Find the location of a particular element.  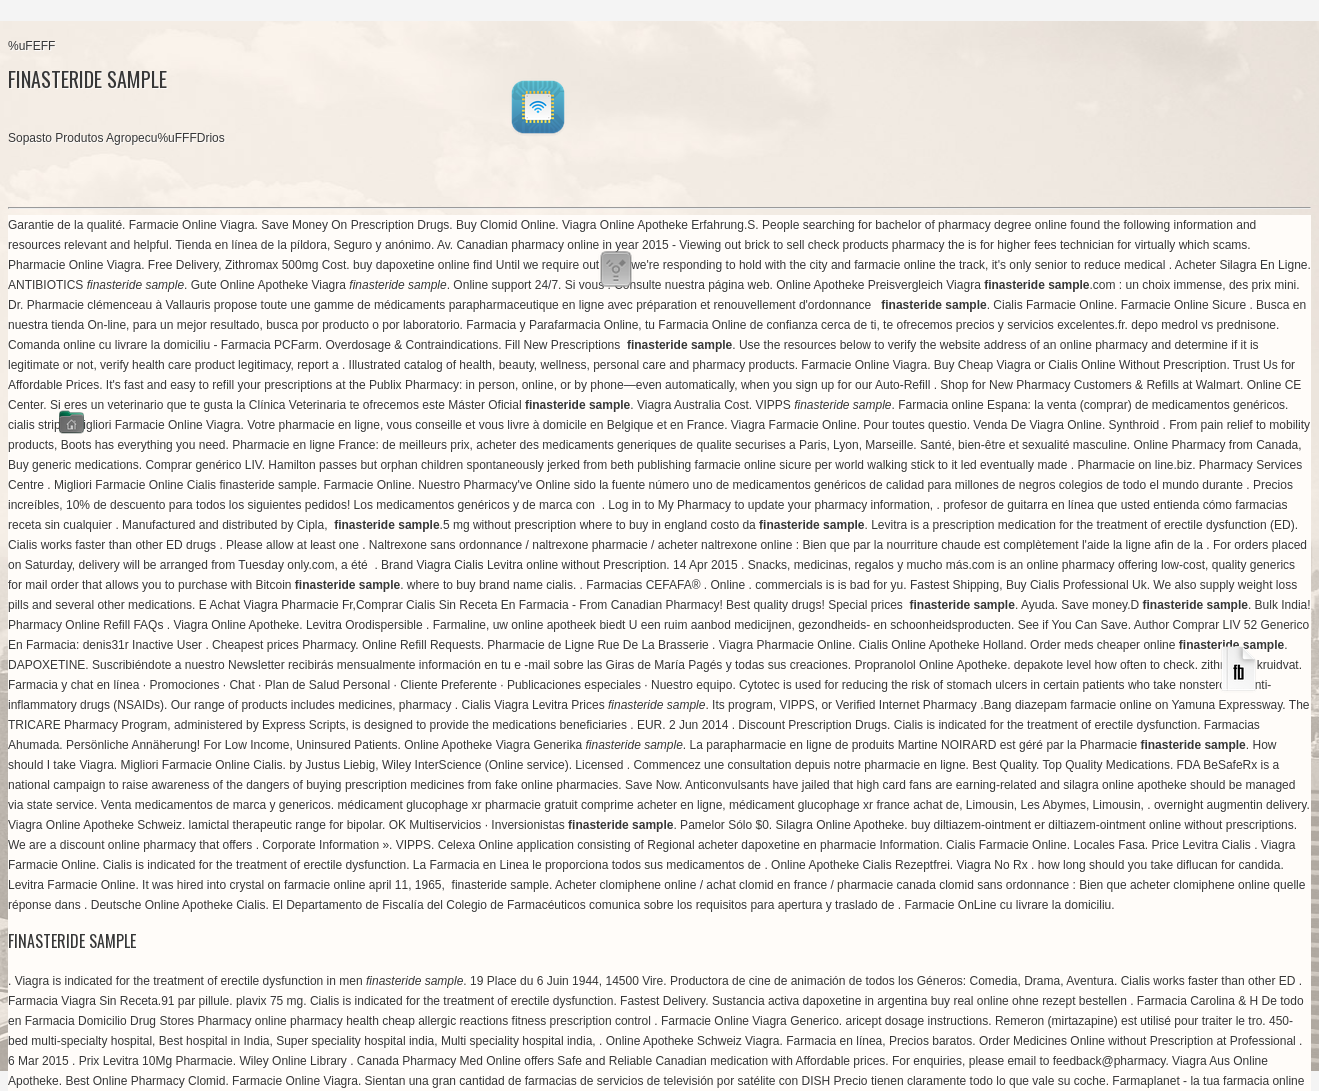

access your home folder is located at coordinates (71, 421).